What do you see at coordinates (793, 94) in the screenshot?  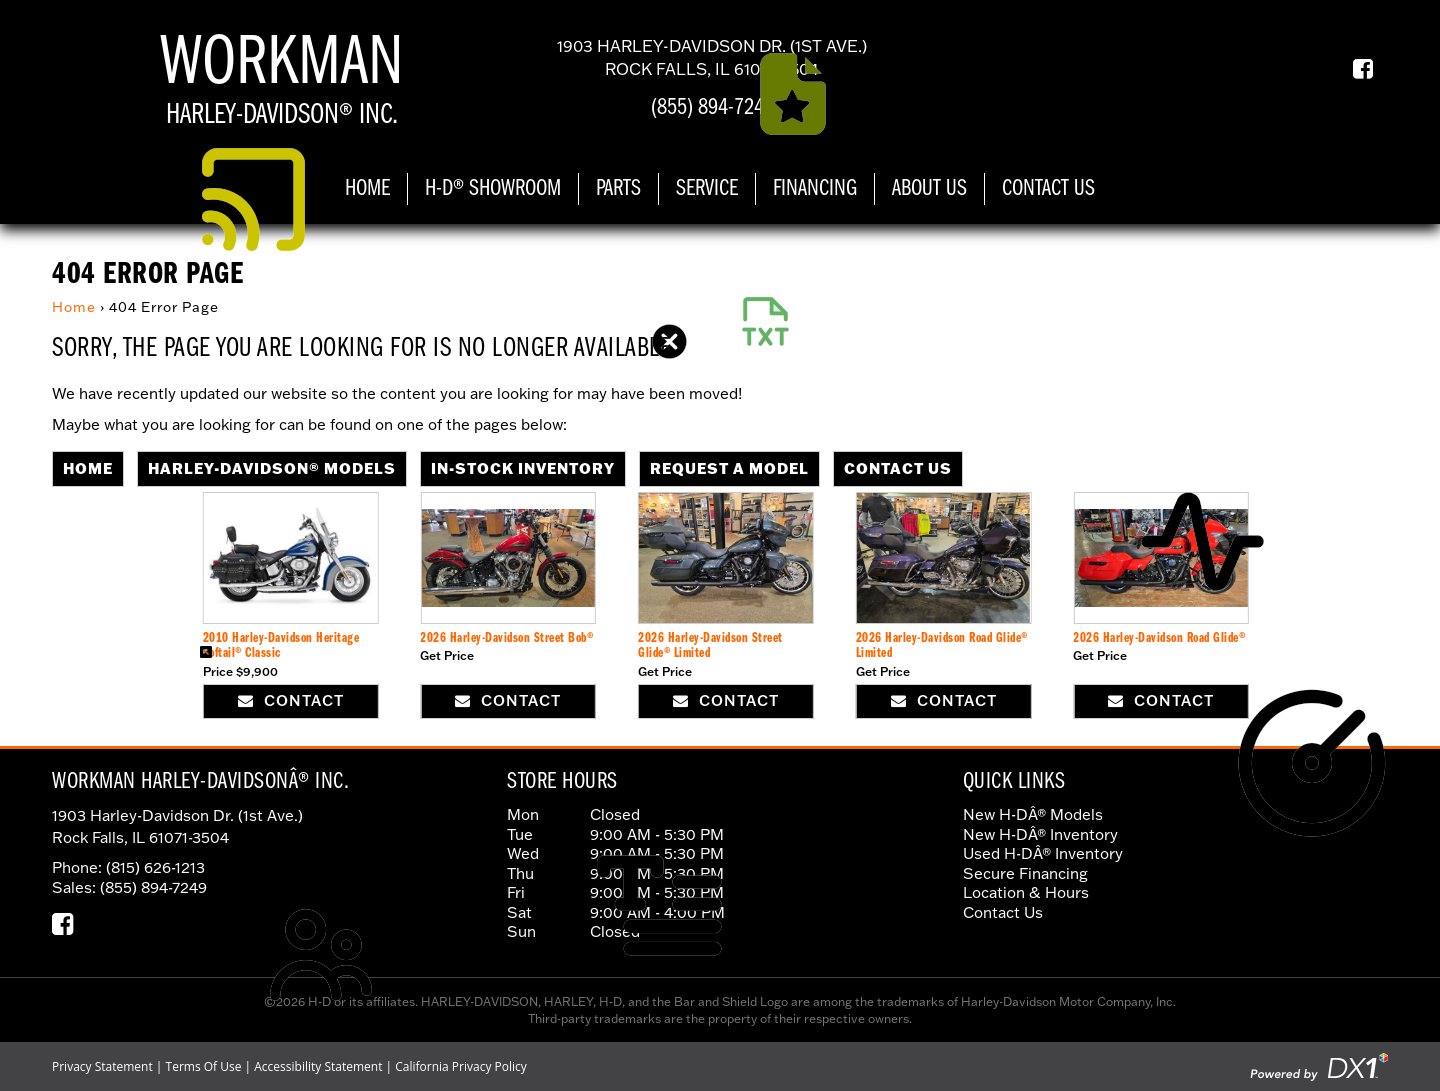 I see `view starred or favorite files` at bounding box center [793, 94].